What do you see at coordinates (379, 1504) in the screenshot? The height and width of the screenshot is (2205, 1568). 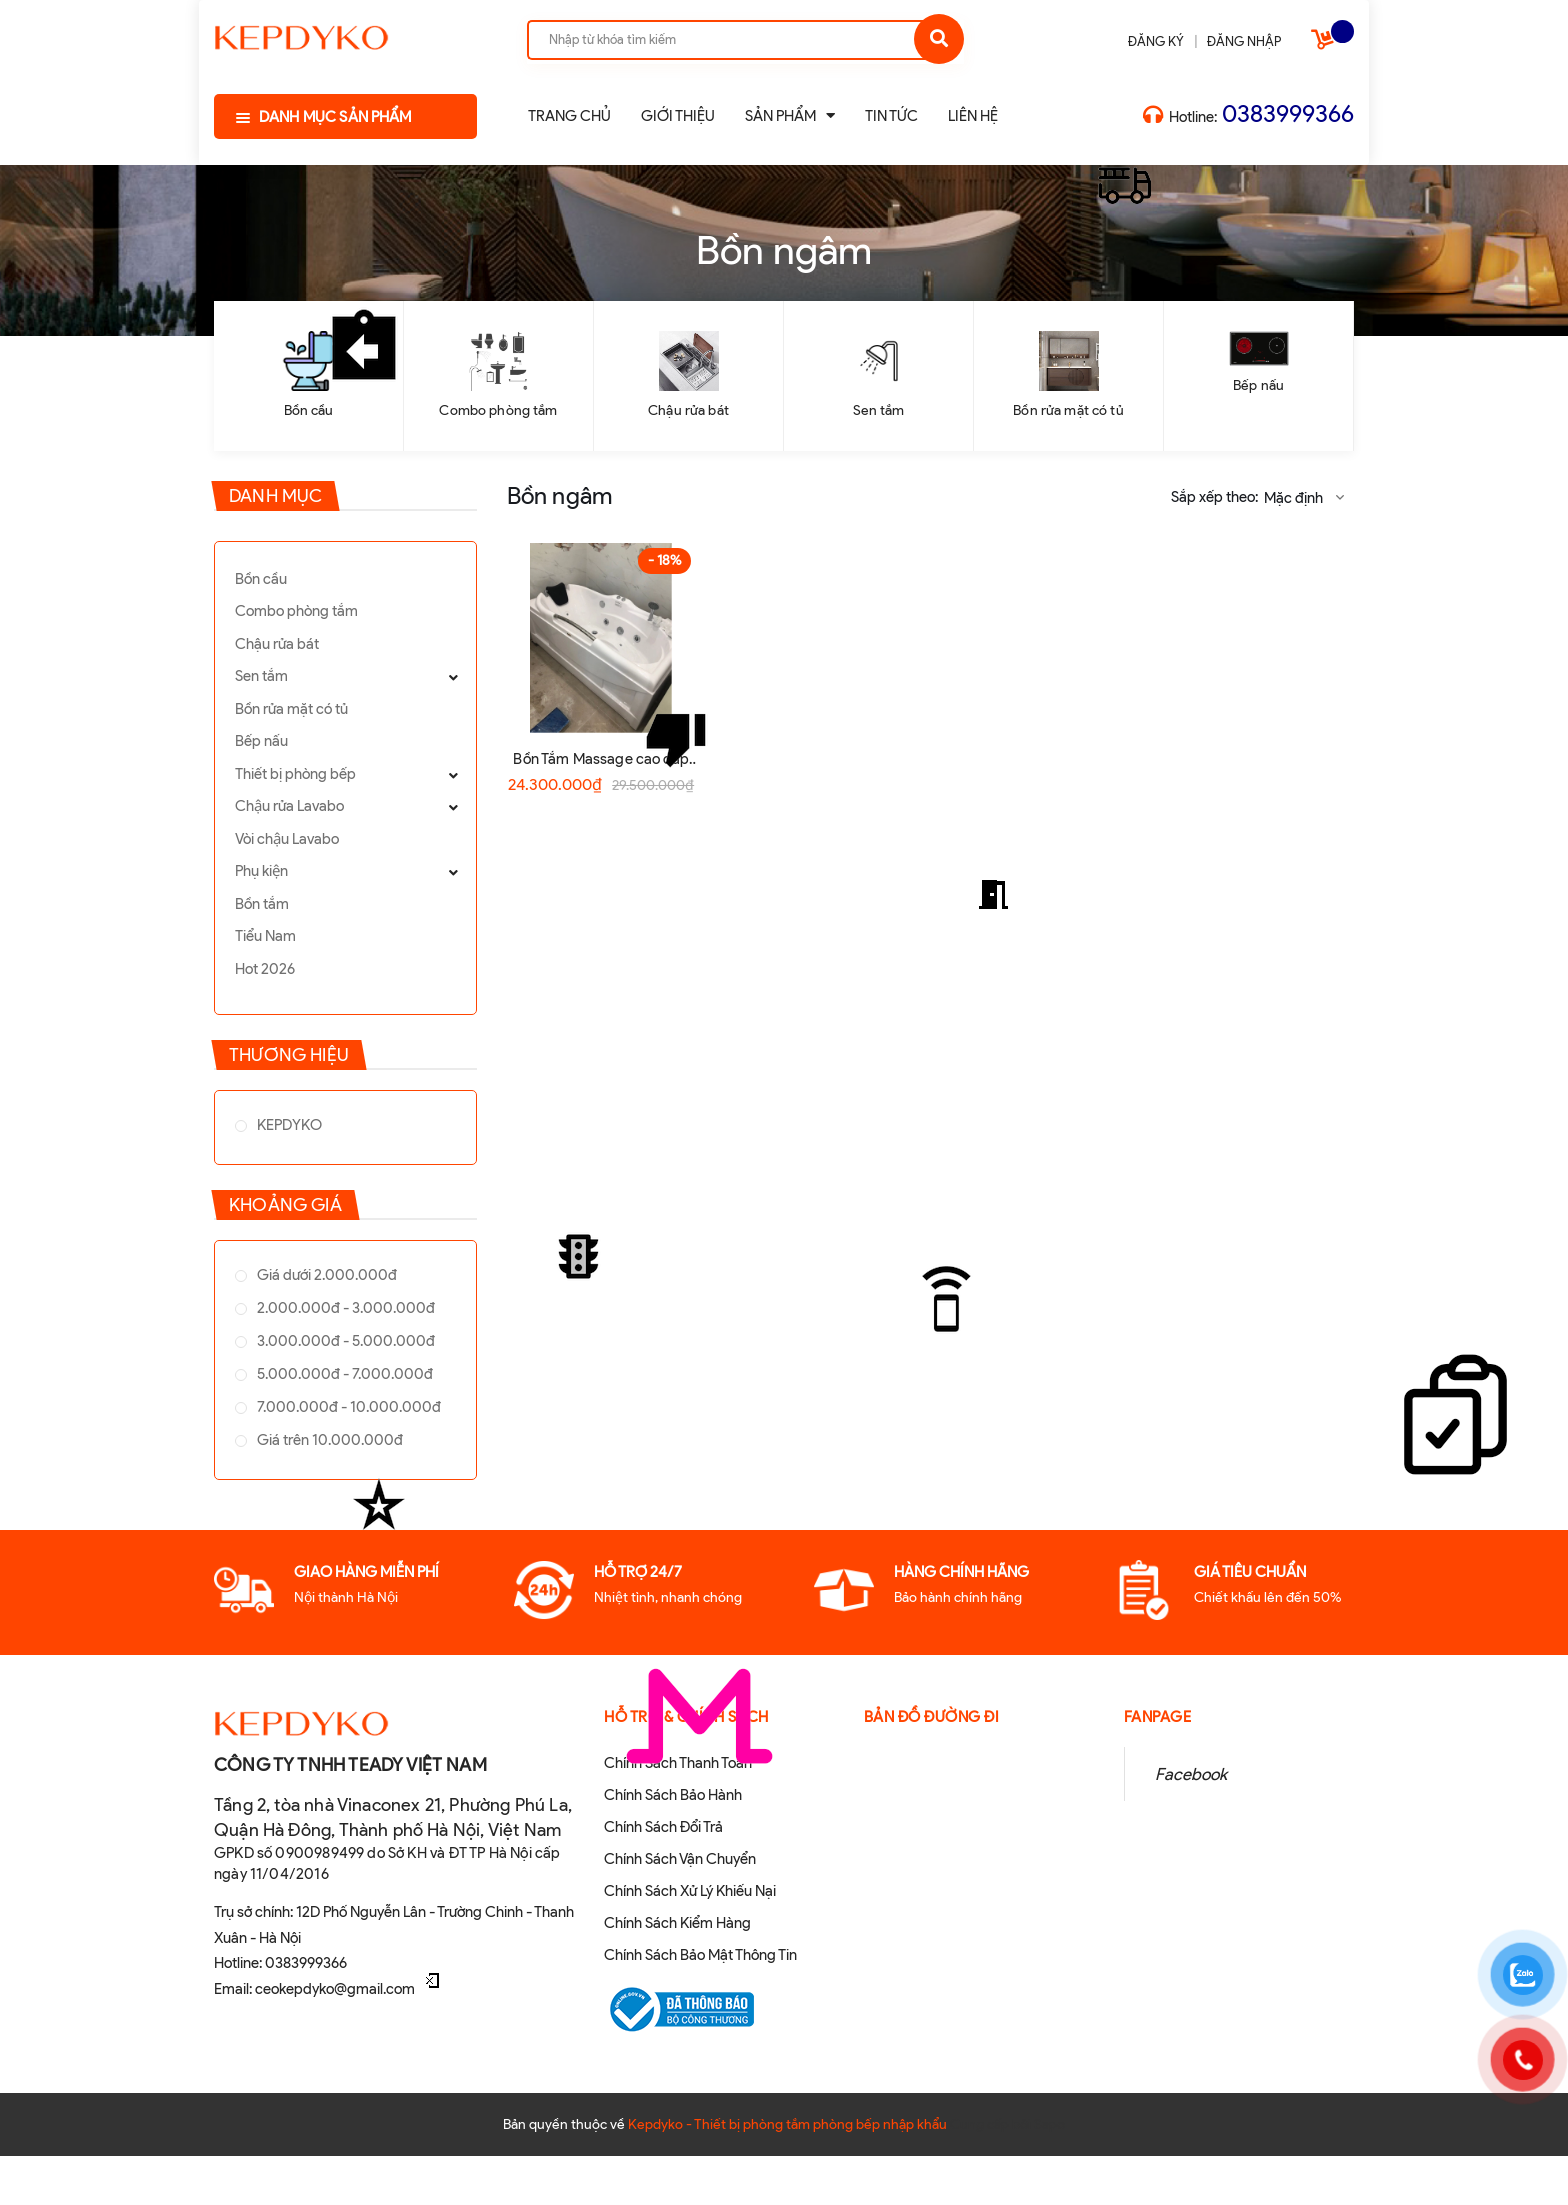 I see `rate or review an item` at bounding box center [379, 1504].